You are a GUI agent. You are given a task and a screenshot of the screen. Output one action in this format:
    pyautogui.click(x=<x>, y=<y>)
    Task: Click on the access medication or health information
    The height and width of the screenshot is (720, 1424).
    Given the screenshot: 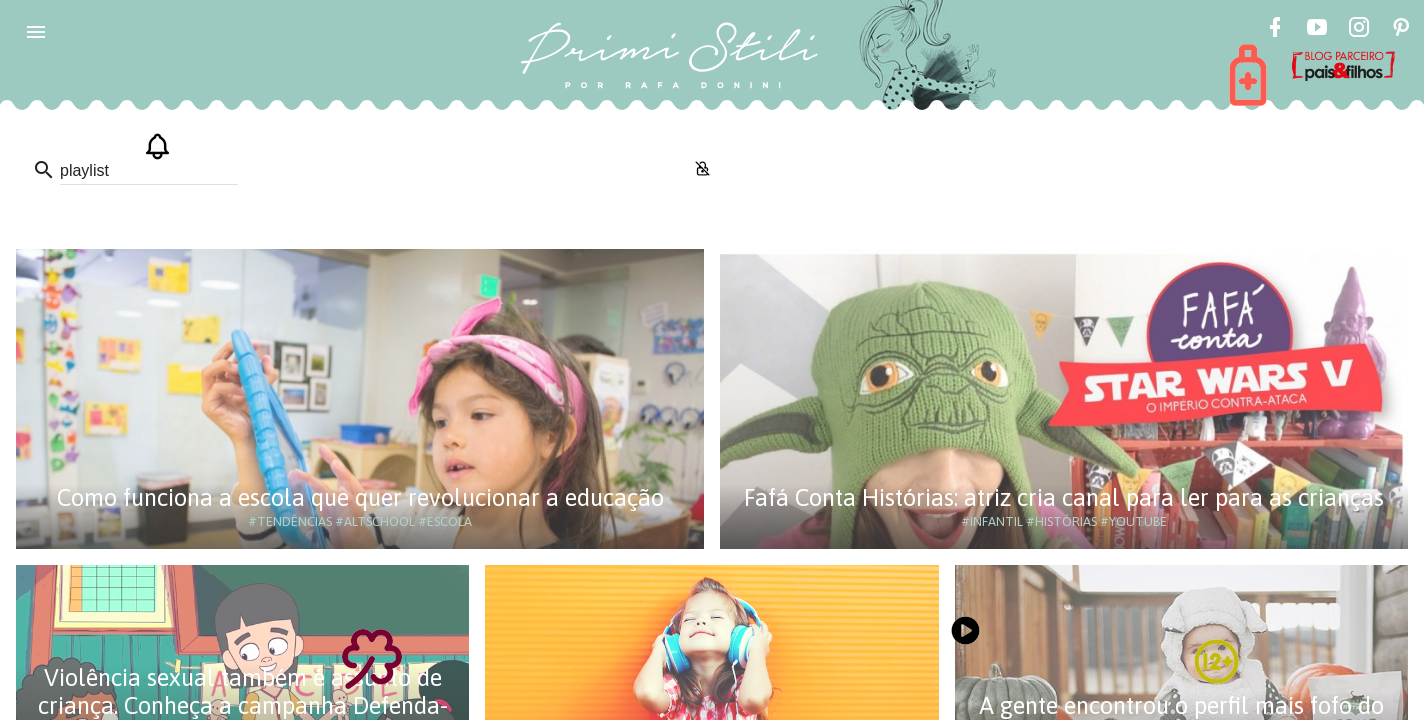 What is the action you would take?
    pyautogui.click(x=1248, y=75)
    